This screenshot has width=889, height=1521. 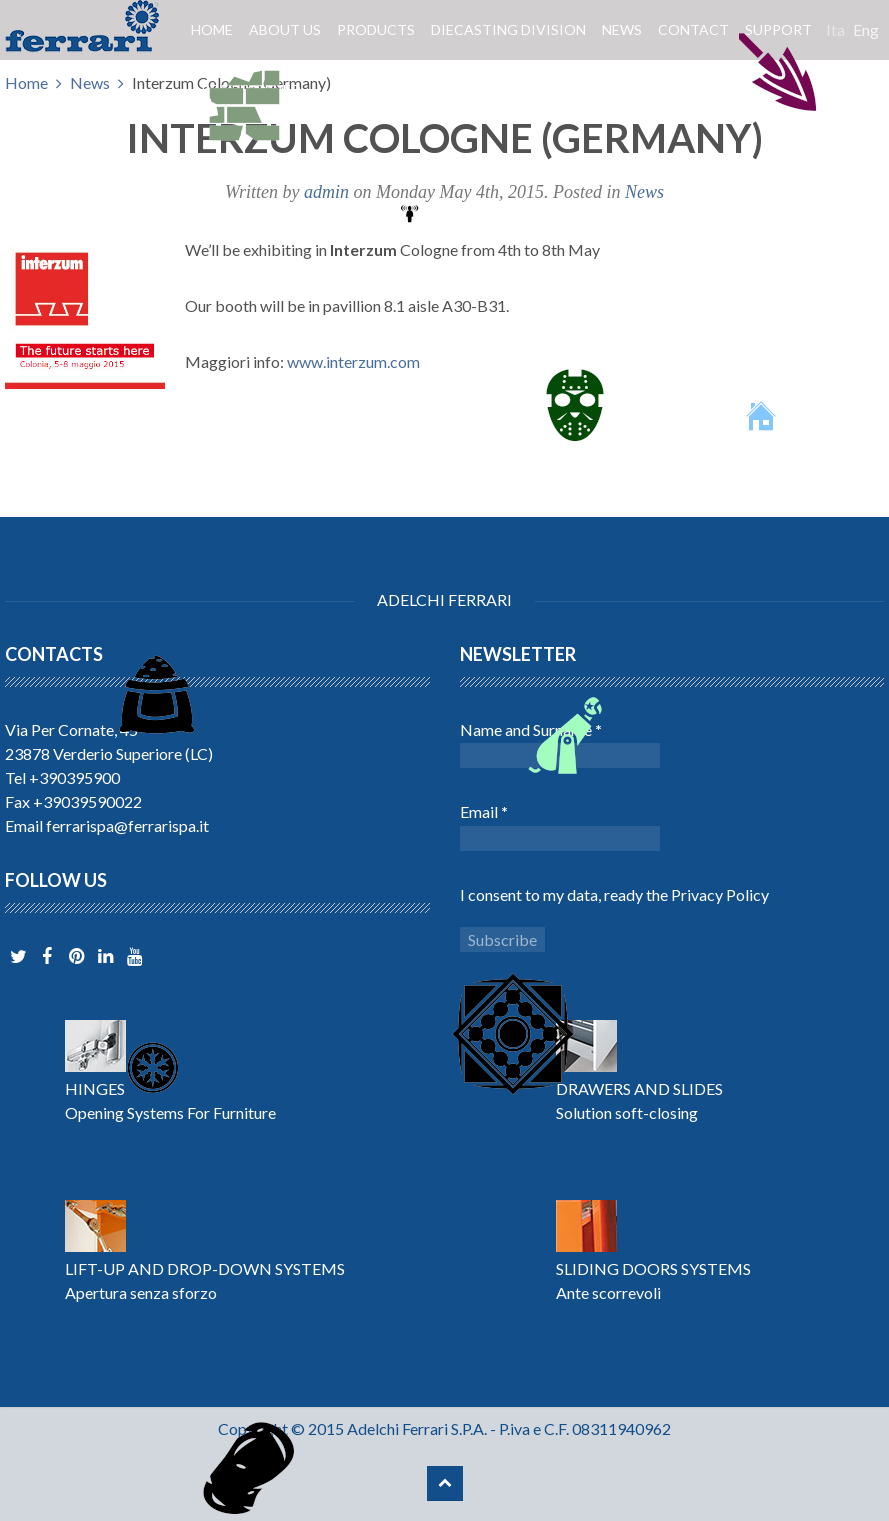 I want to click on decorative geometric pattern or badge element, so click(x=513, y=1034).